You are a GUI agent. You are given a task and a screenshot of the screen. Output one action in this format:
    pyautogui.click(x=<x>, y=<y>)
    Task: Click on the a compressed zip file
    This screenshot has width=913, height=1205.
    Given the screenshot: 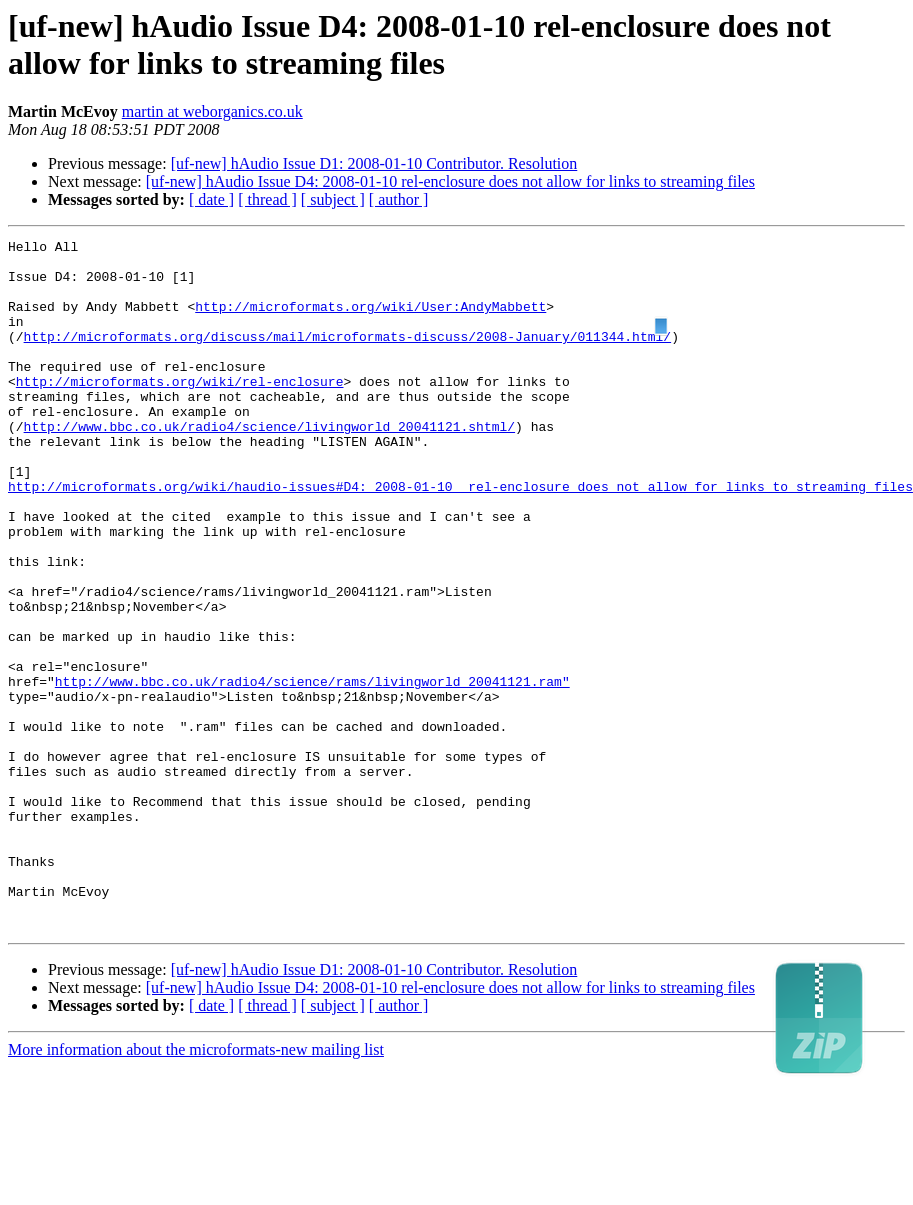 What is the action you would take?
    pyautogui.click(x=819, y=1018)
    